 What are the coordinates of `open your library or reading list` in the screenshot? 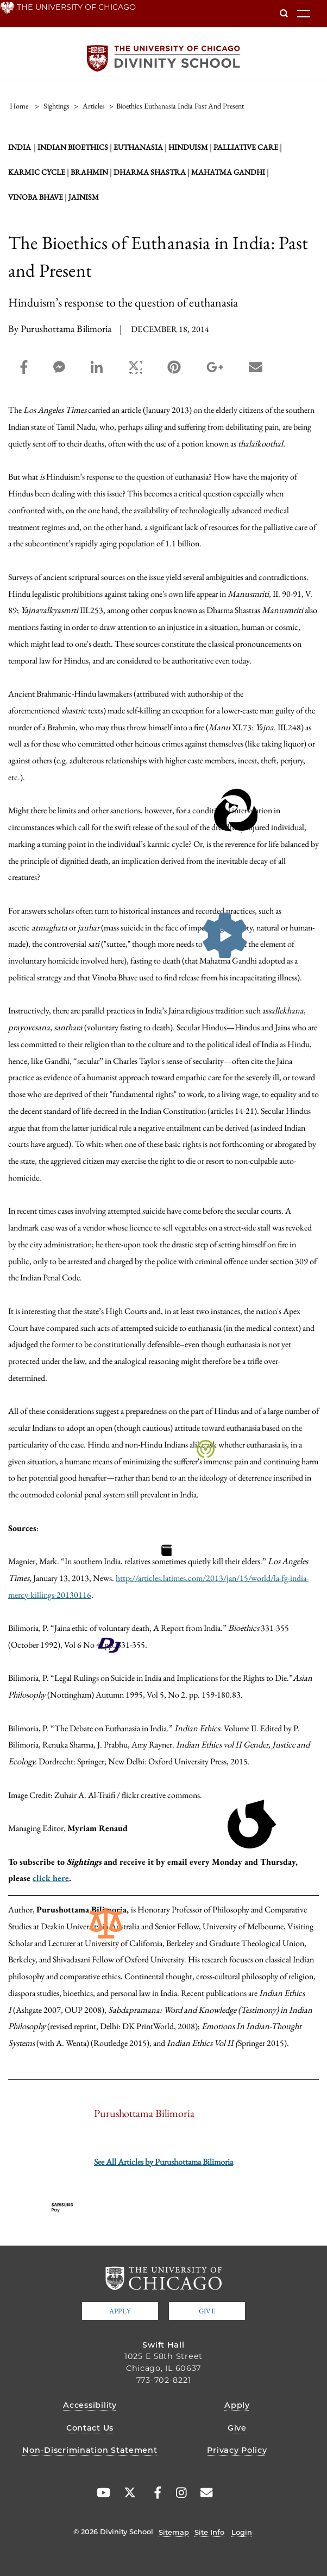 It's located at (166, 1550).